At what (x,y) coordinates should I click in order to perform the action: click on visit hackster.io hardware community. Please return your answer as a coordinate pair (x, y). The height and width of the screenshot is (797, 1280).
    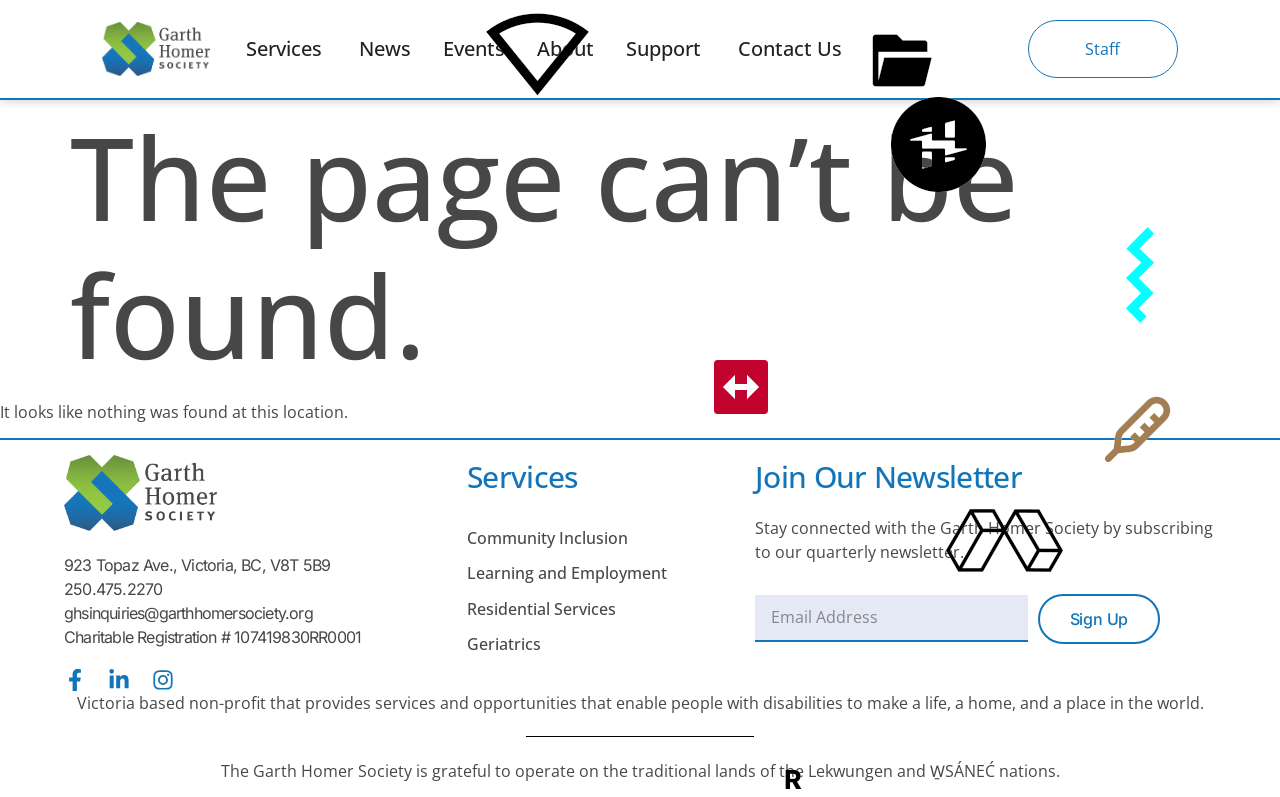
    Looking at the image, I should click on (938, 144).